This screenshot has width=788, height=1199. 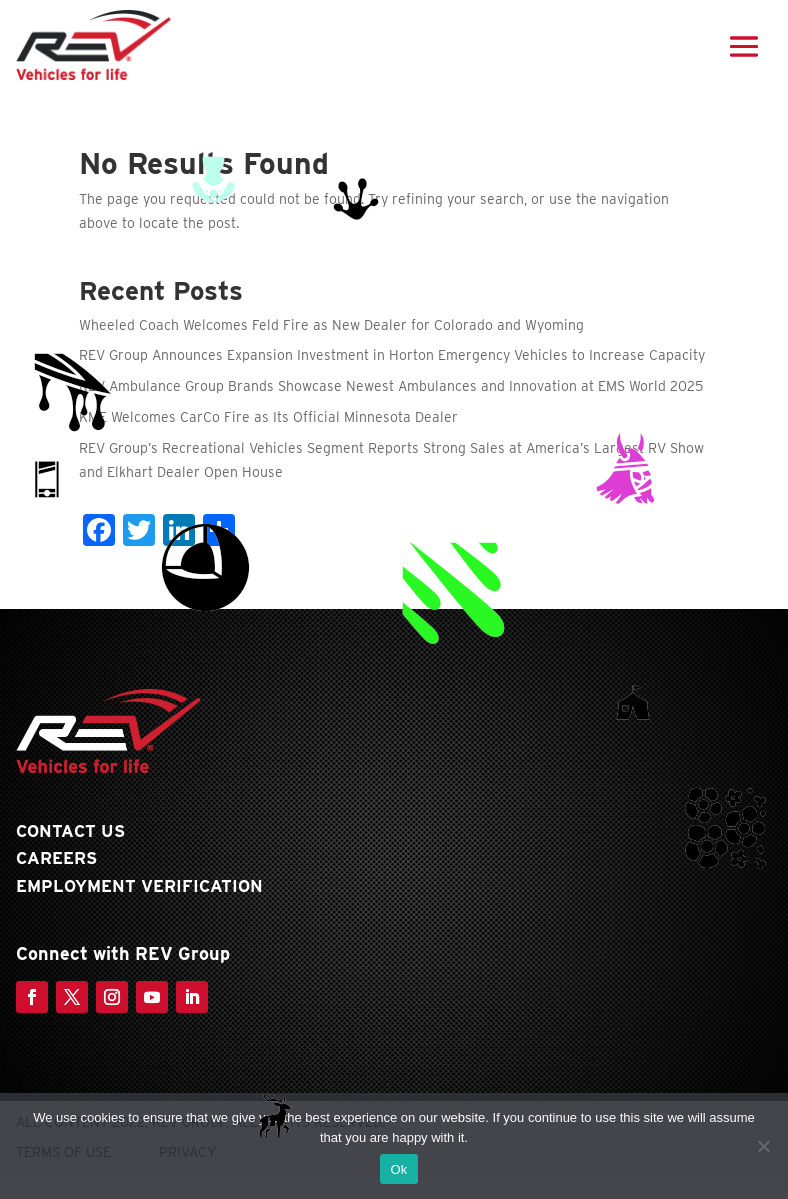 What do you see at coordinates (356, 199) in the screenshot?
I see `amphibian or frog-related game element` at bounding box center [356, 199].